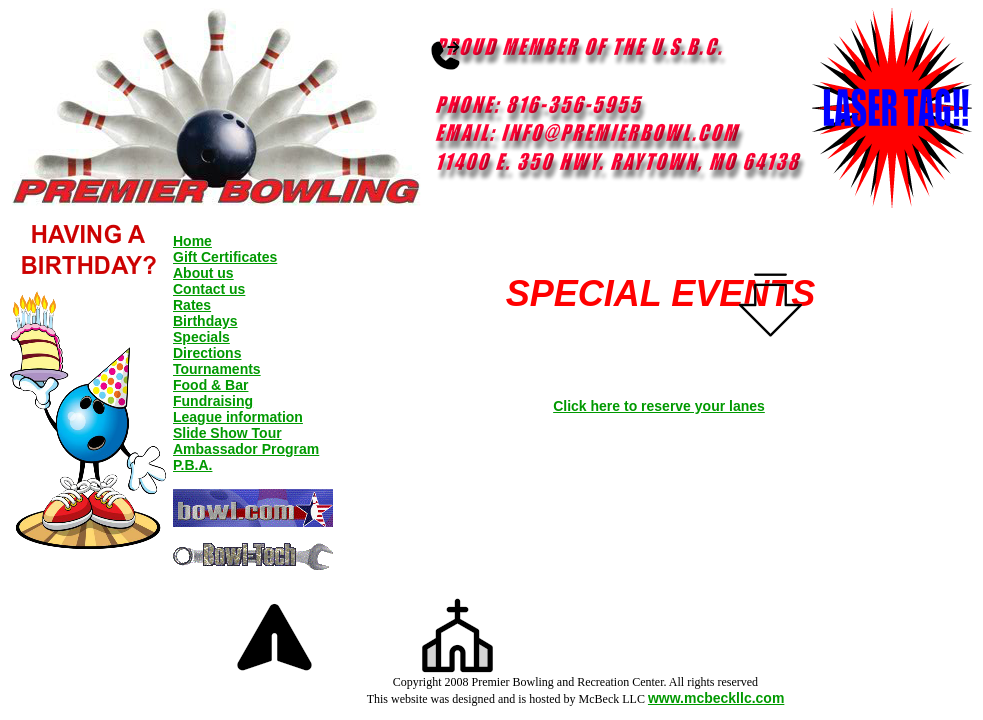 The height and width of the screenshot is (720, 983). Describe the element at coordinates (770, 302) in the screenshot. I see `download file or content` at that location.